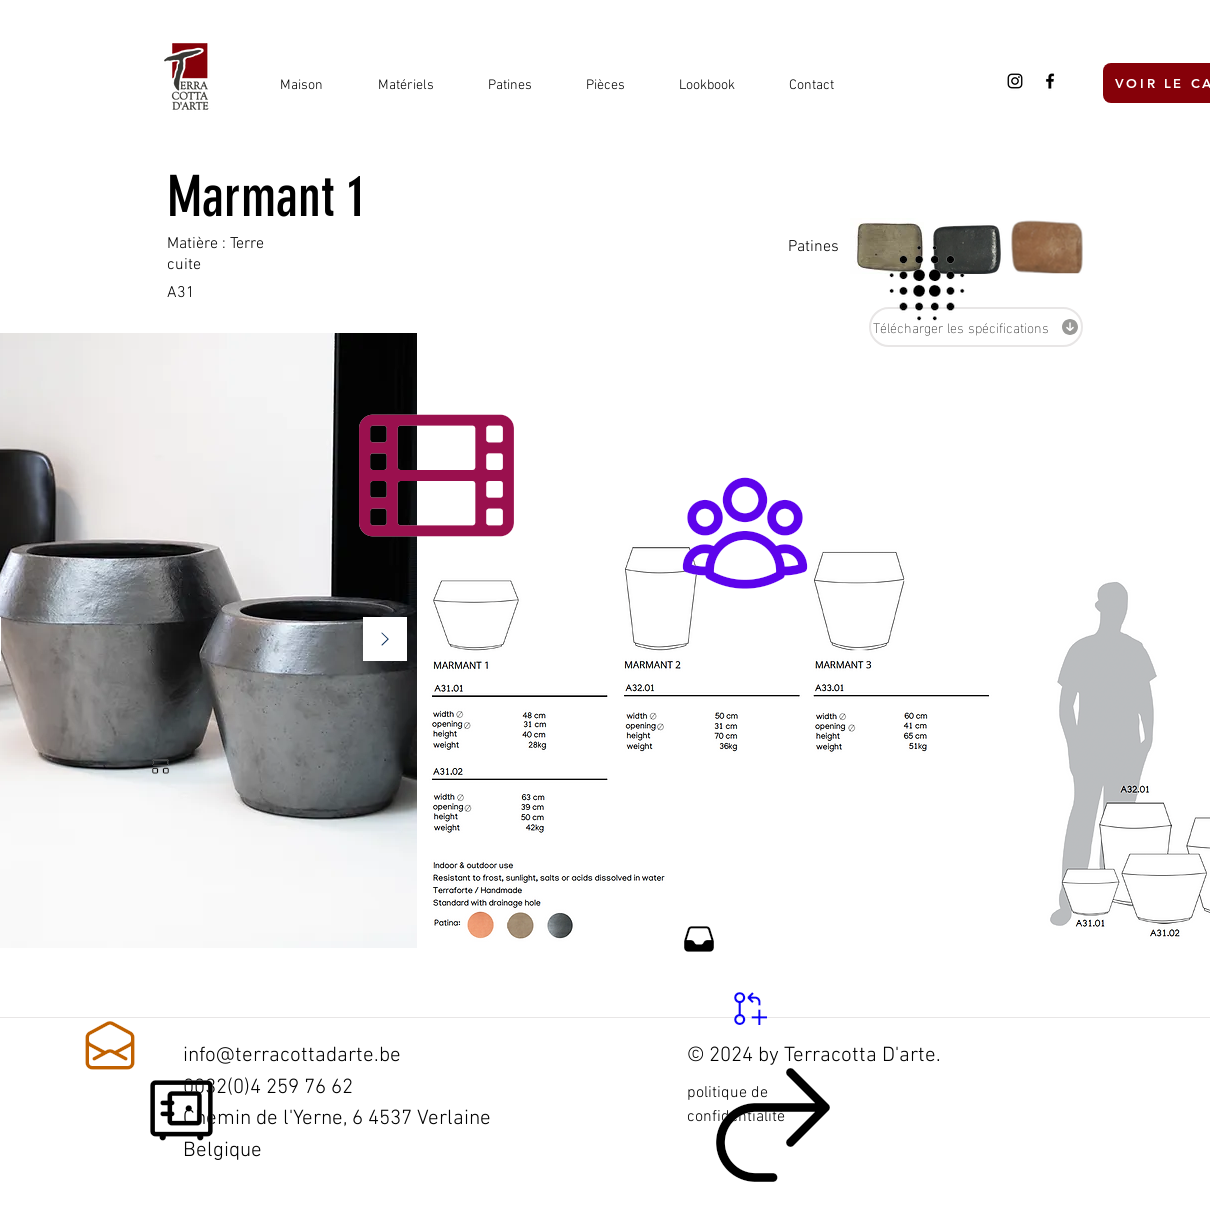  Describe the element at coordinates (773, 1125) in the screenshot. I see `redo last action` at that location.